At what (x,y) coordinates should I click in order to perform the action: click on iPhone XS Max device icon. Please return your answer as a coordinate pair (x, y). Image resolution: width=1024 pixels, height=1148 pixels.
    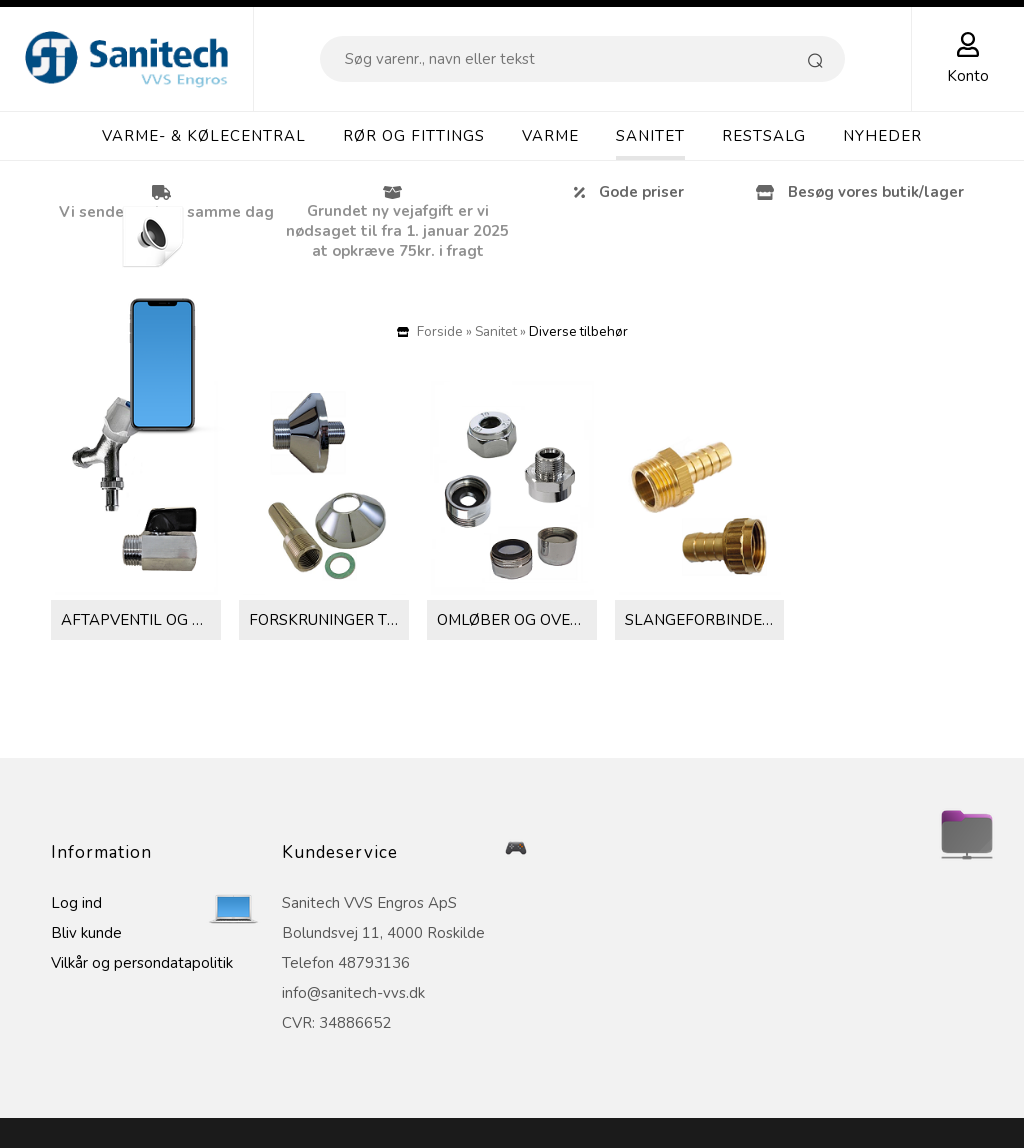
    Looking at the image, I should click on (162, 366).